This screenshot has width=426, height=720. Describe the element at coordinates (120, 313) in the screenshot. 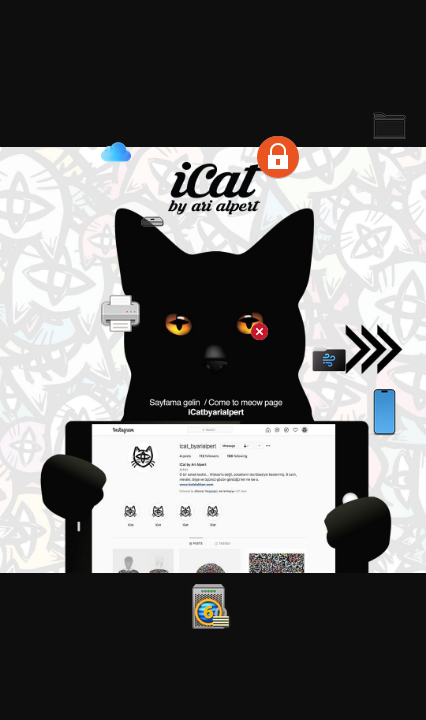

I see `print the current file or document` at that location.